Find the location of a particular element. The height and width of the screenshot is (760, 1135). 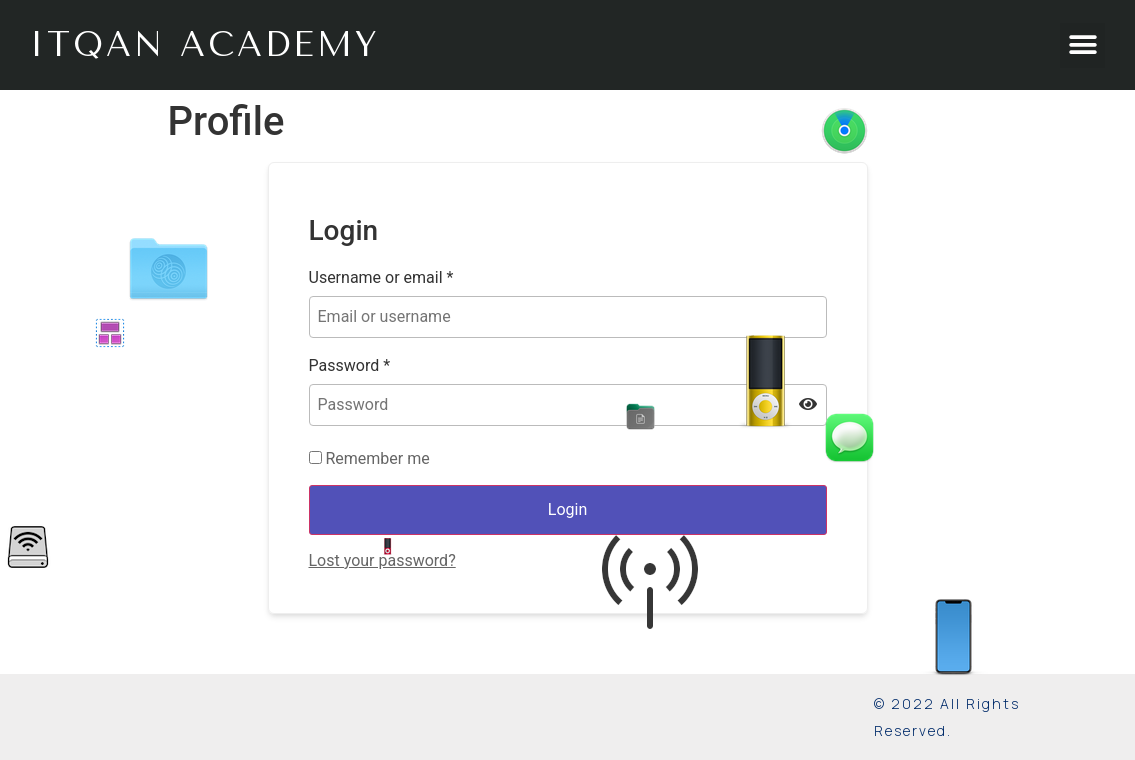

open your documents folder is located at coordinates (640, 416).